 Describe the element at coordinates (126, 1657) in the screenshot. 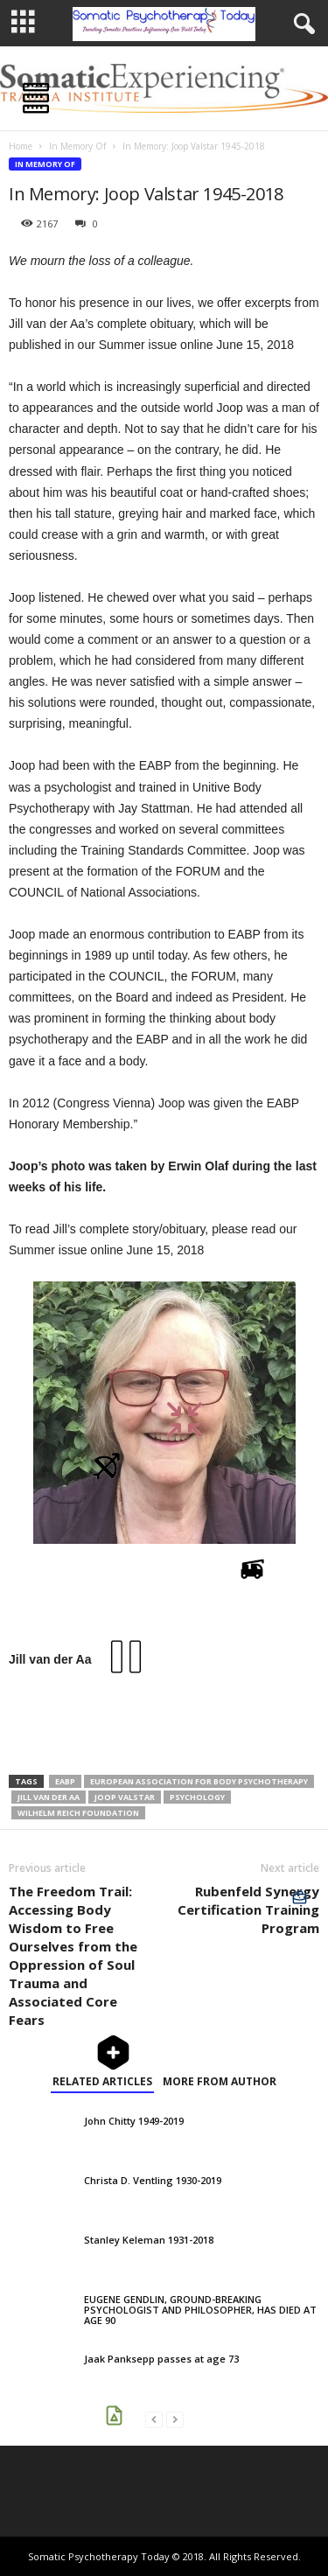

I see `pause media playback` at that location.